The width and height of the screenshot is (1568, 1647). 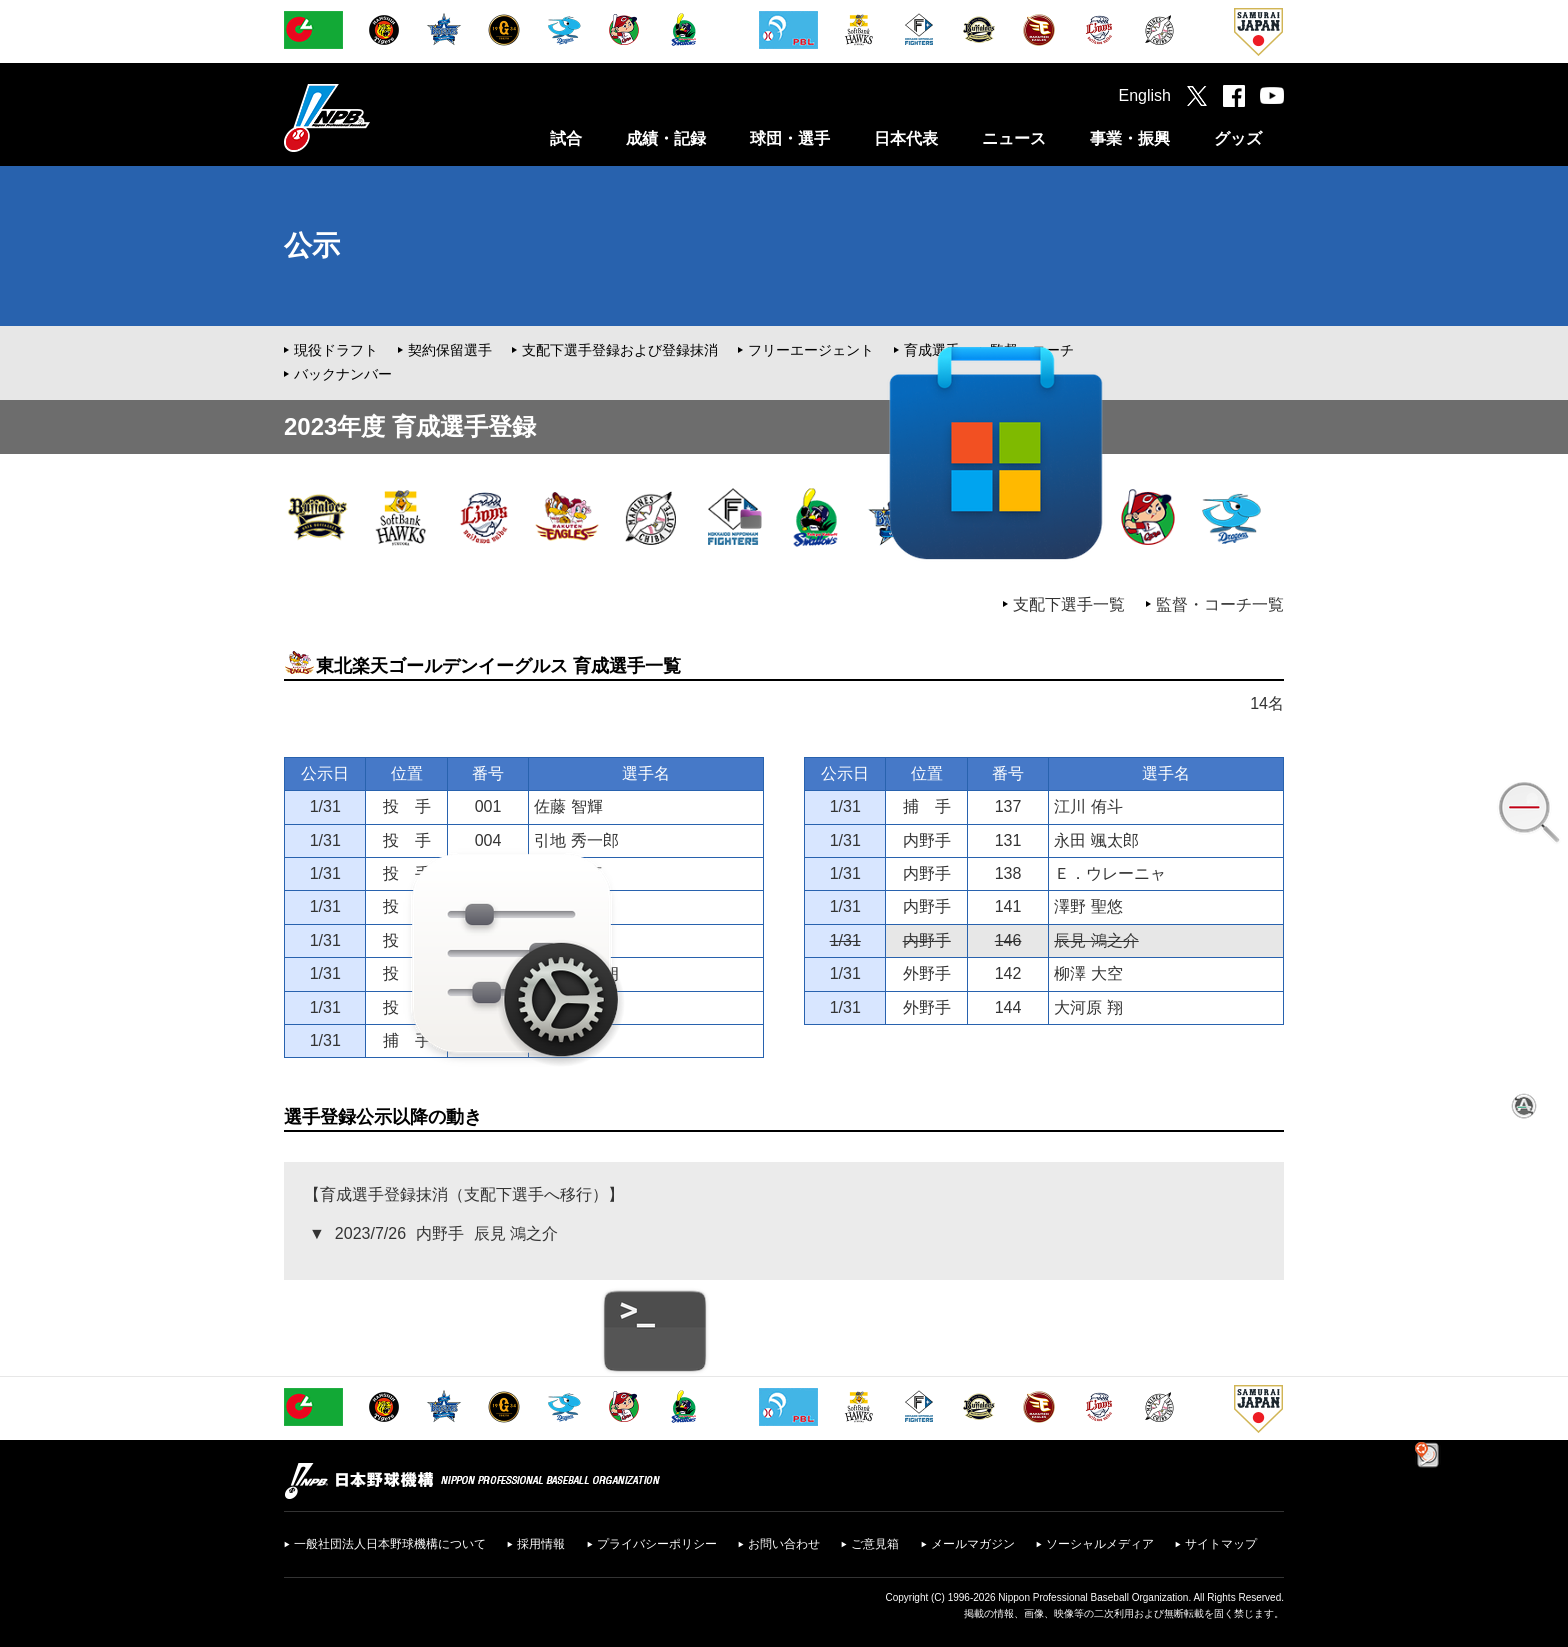 What do you see at coordinates (1524, 1106) in the screenshot?
I see `check for available software updates` at bounding box center [1524, 1106].